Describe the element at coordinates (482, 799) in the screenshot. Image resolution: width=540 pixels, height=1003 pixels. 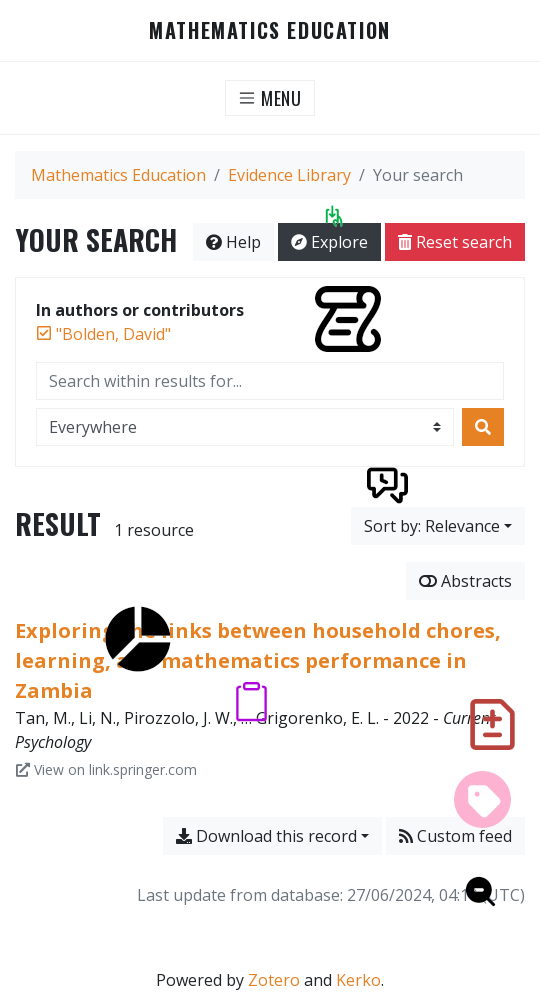
I see `view tagged items in your feed` at that location.